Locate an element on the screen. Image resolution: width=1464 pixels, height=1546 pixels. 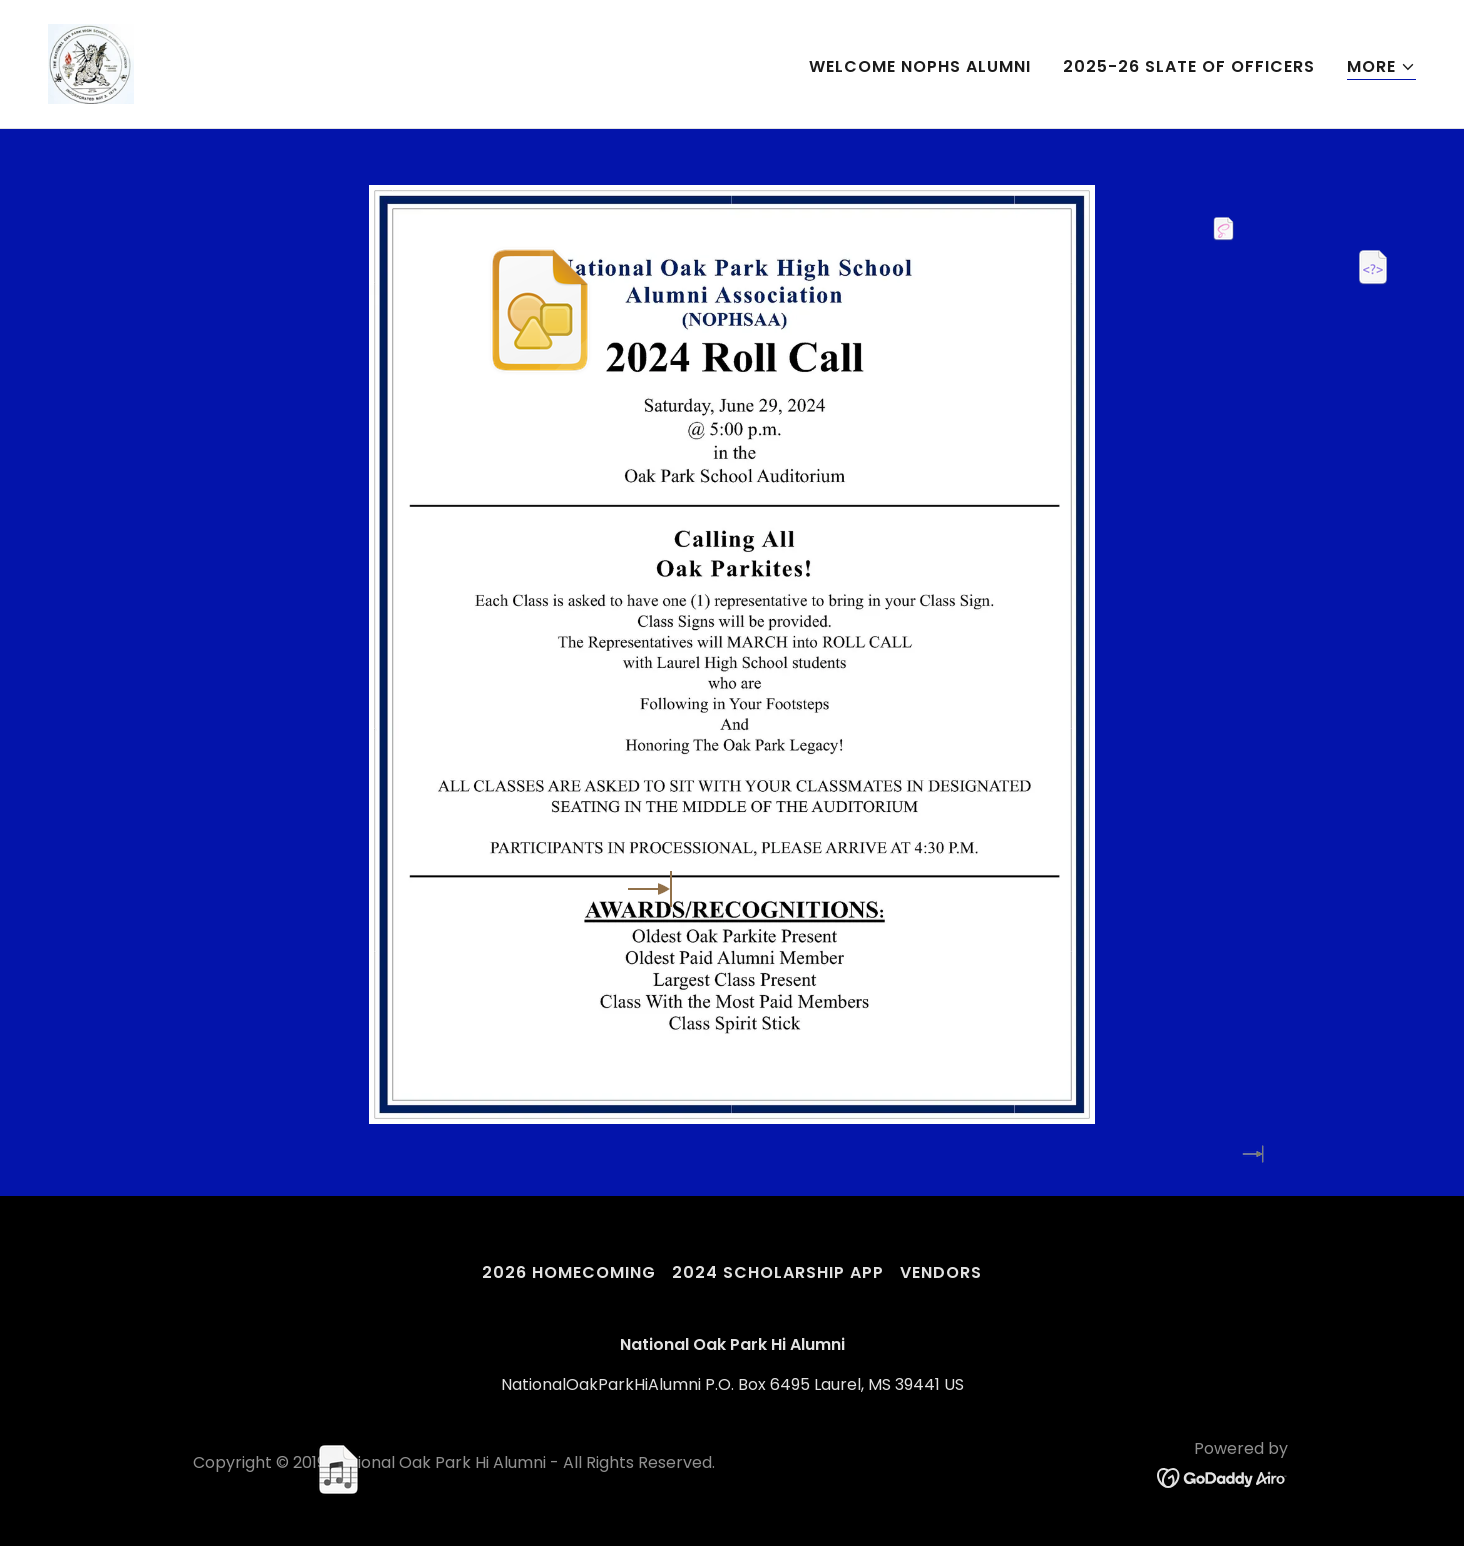
libreoffice draw template file is located at coordinates (540, 310).